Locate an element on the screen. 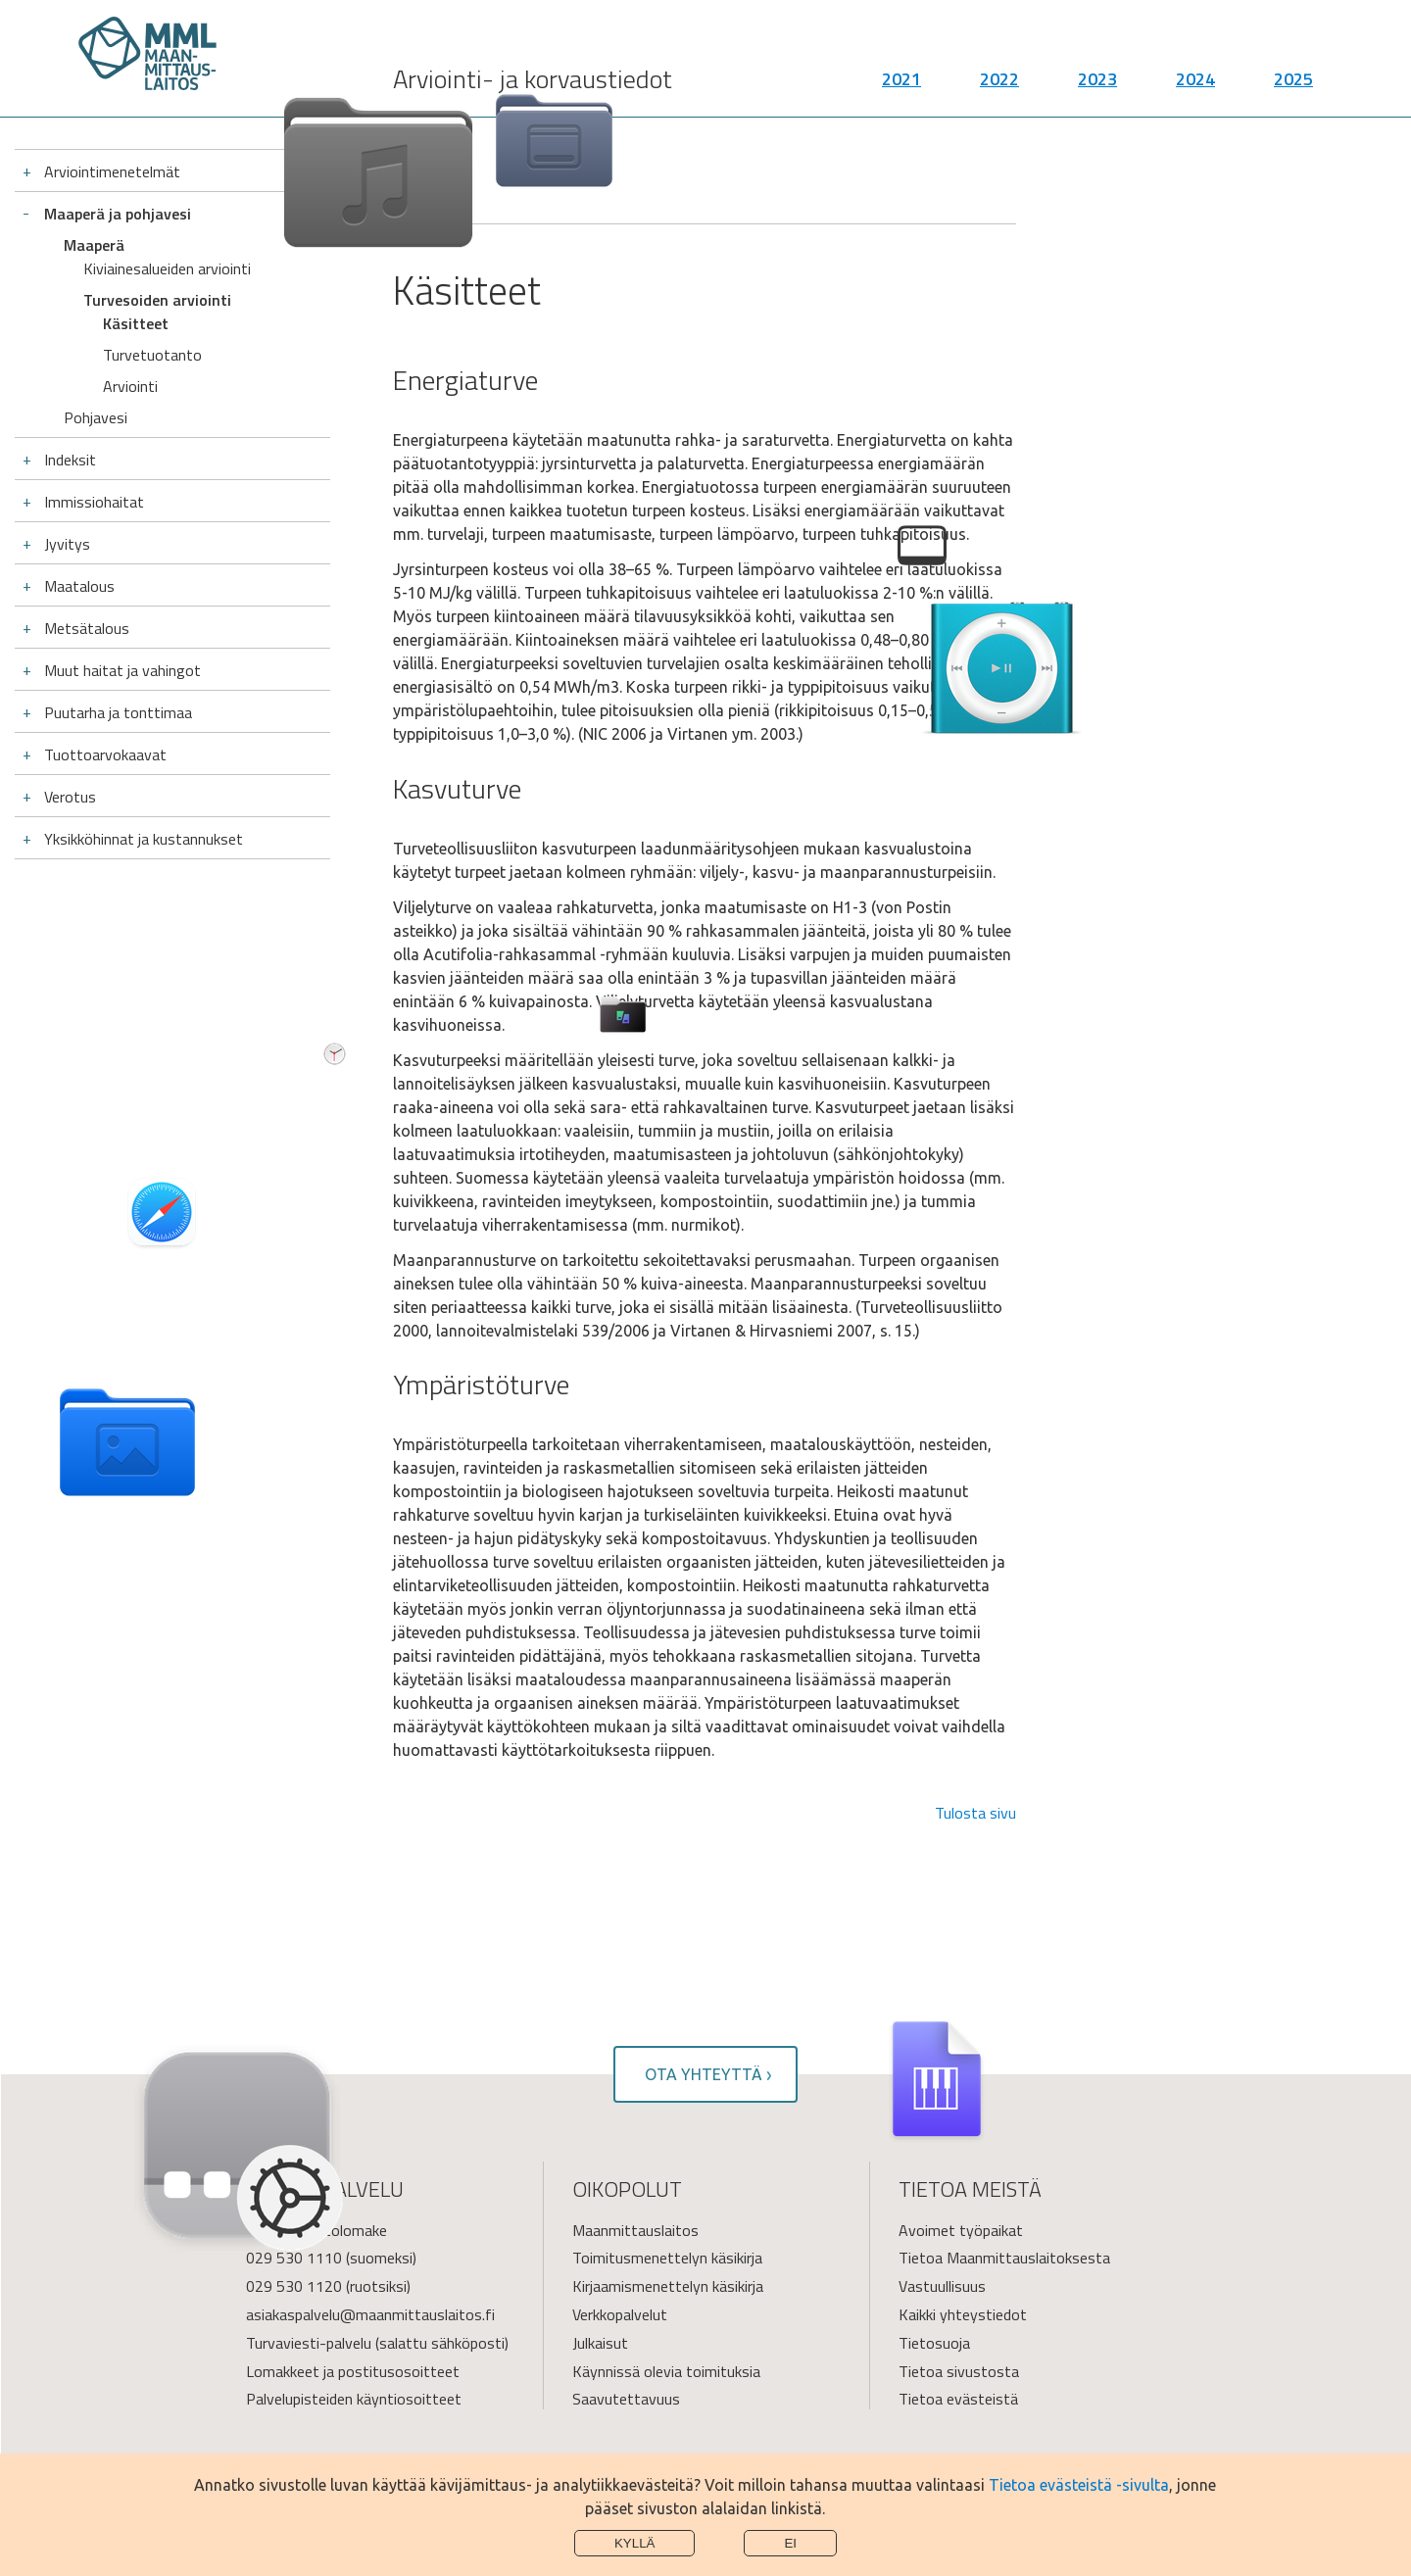 This screenshot has height=2576, width=1411. open desktop folder is located at coordinates (554, 140).